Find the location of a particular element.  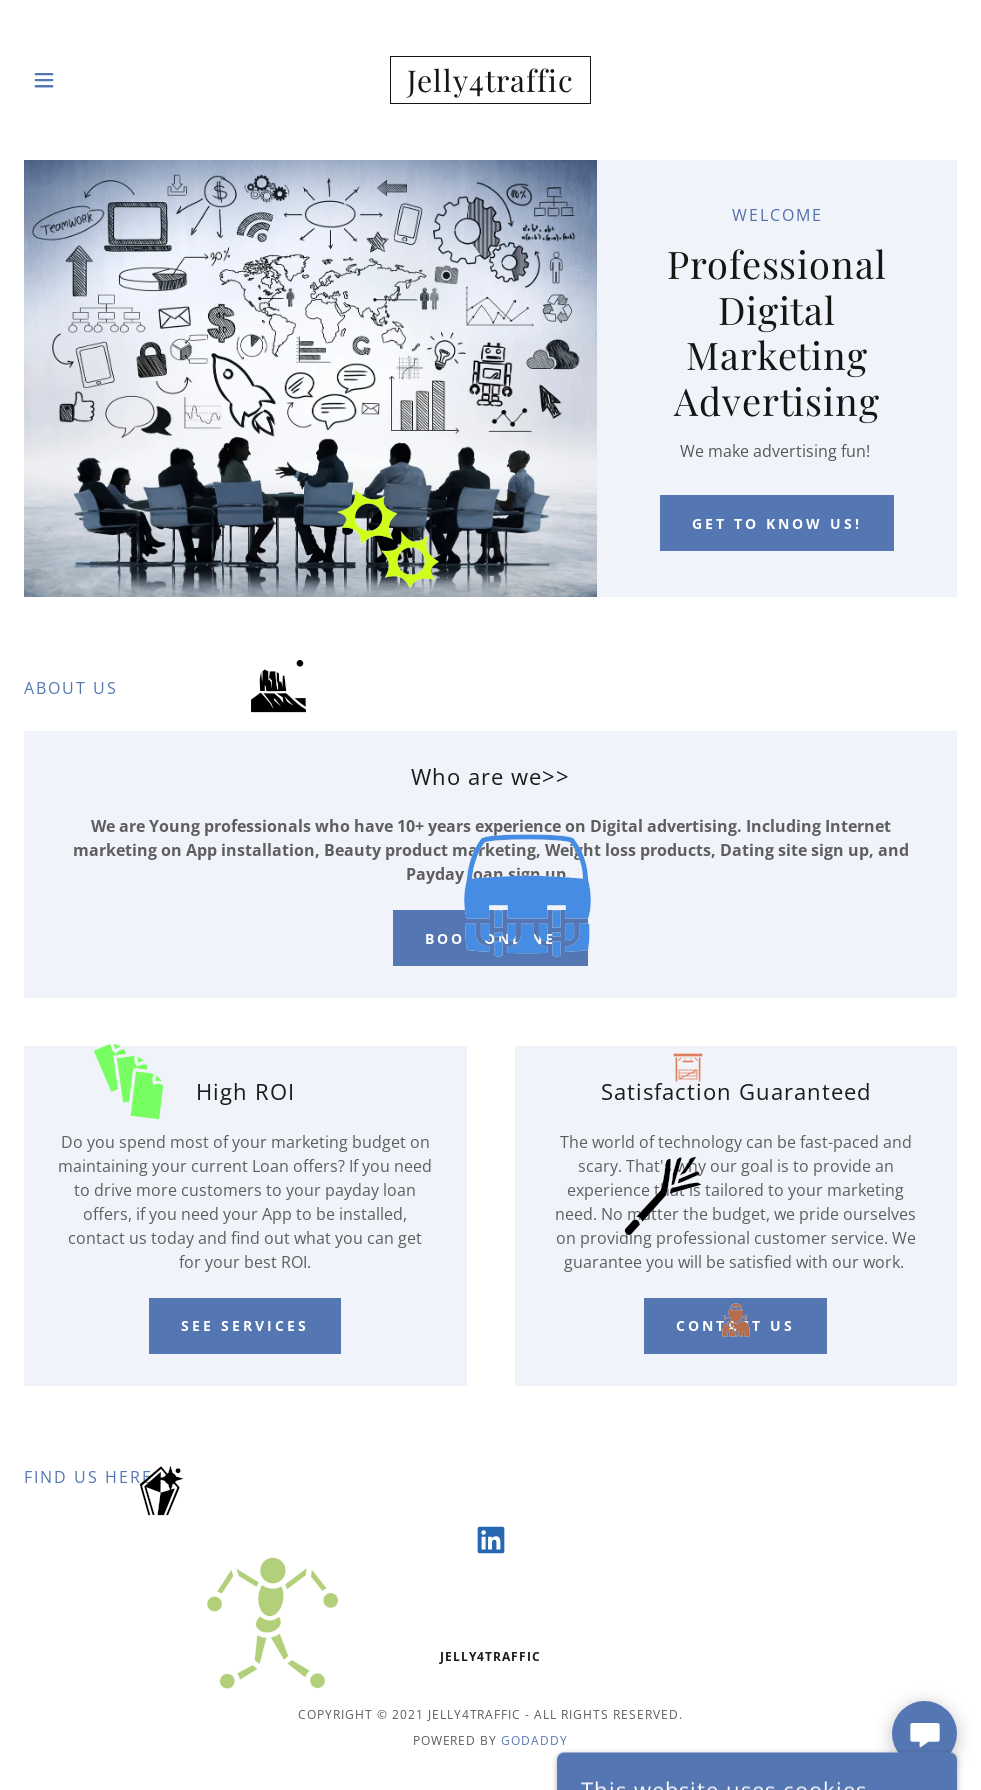

navigate to Monument Valley game is located at coordinates (278, 684).